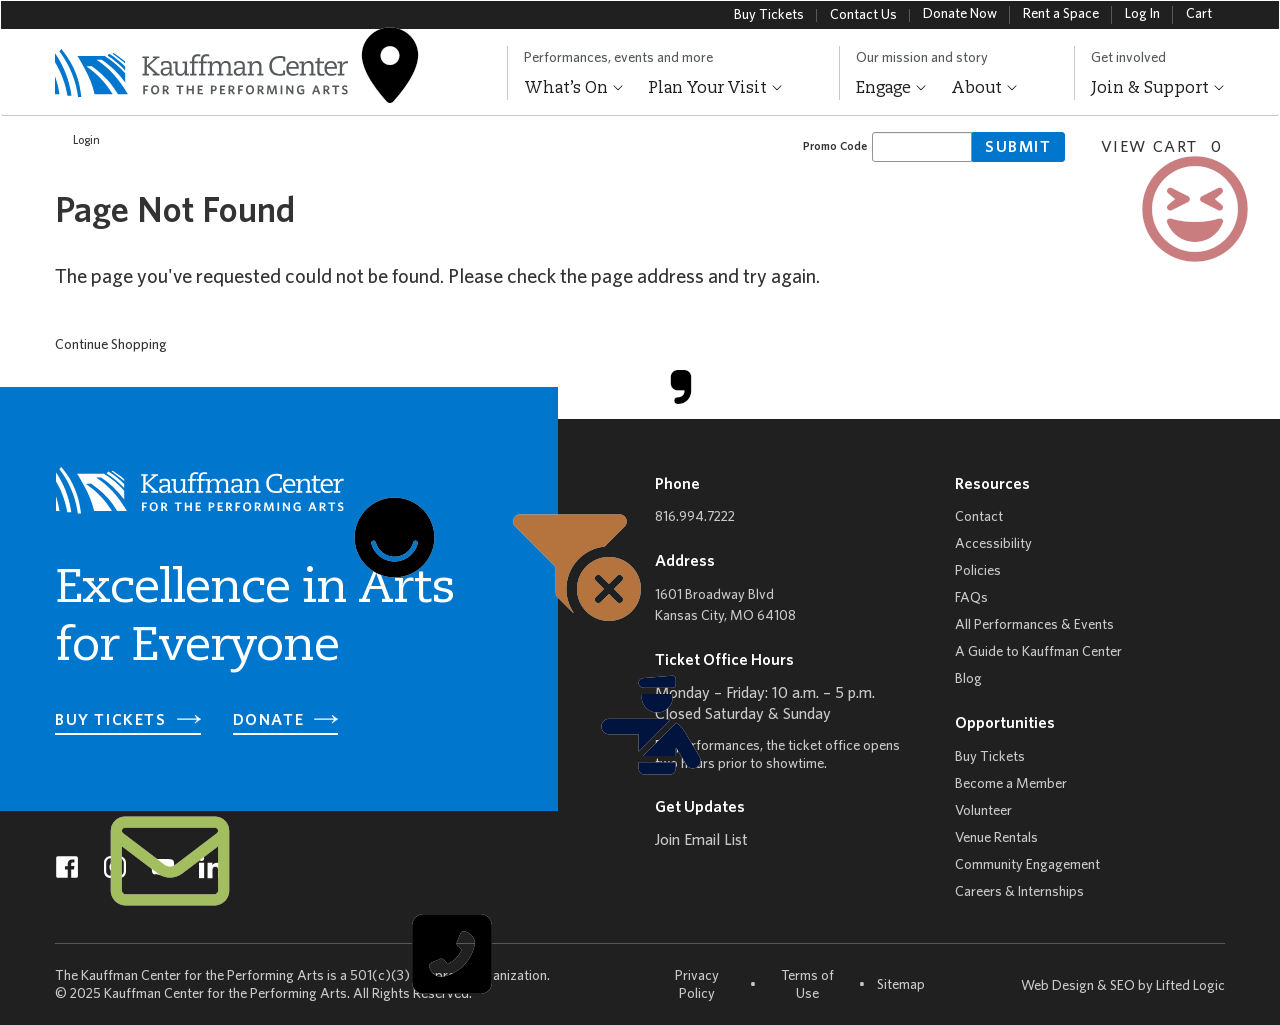 The width and height of the screenshot is (1280, 1025). What do you see at coordinates (1195, 209) in the screenshot?
I see `react with a laughing emoji` at bounding box center [1195, 209].